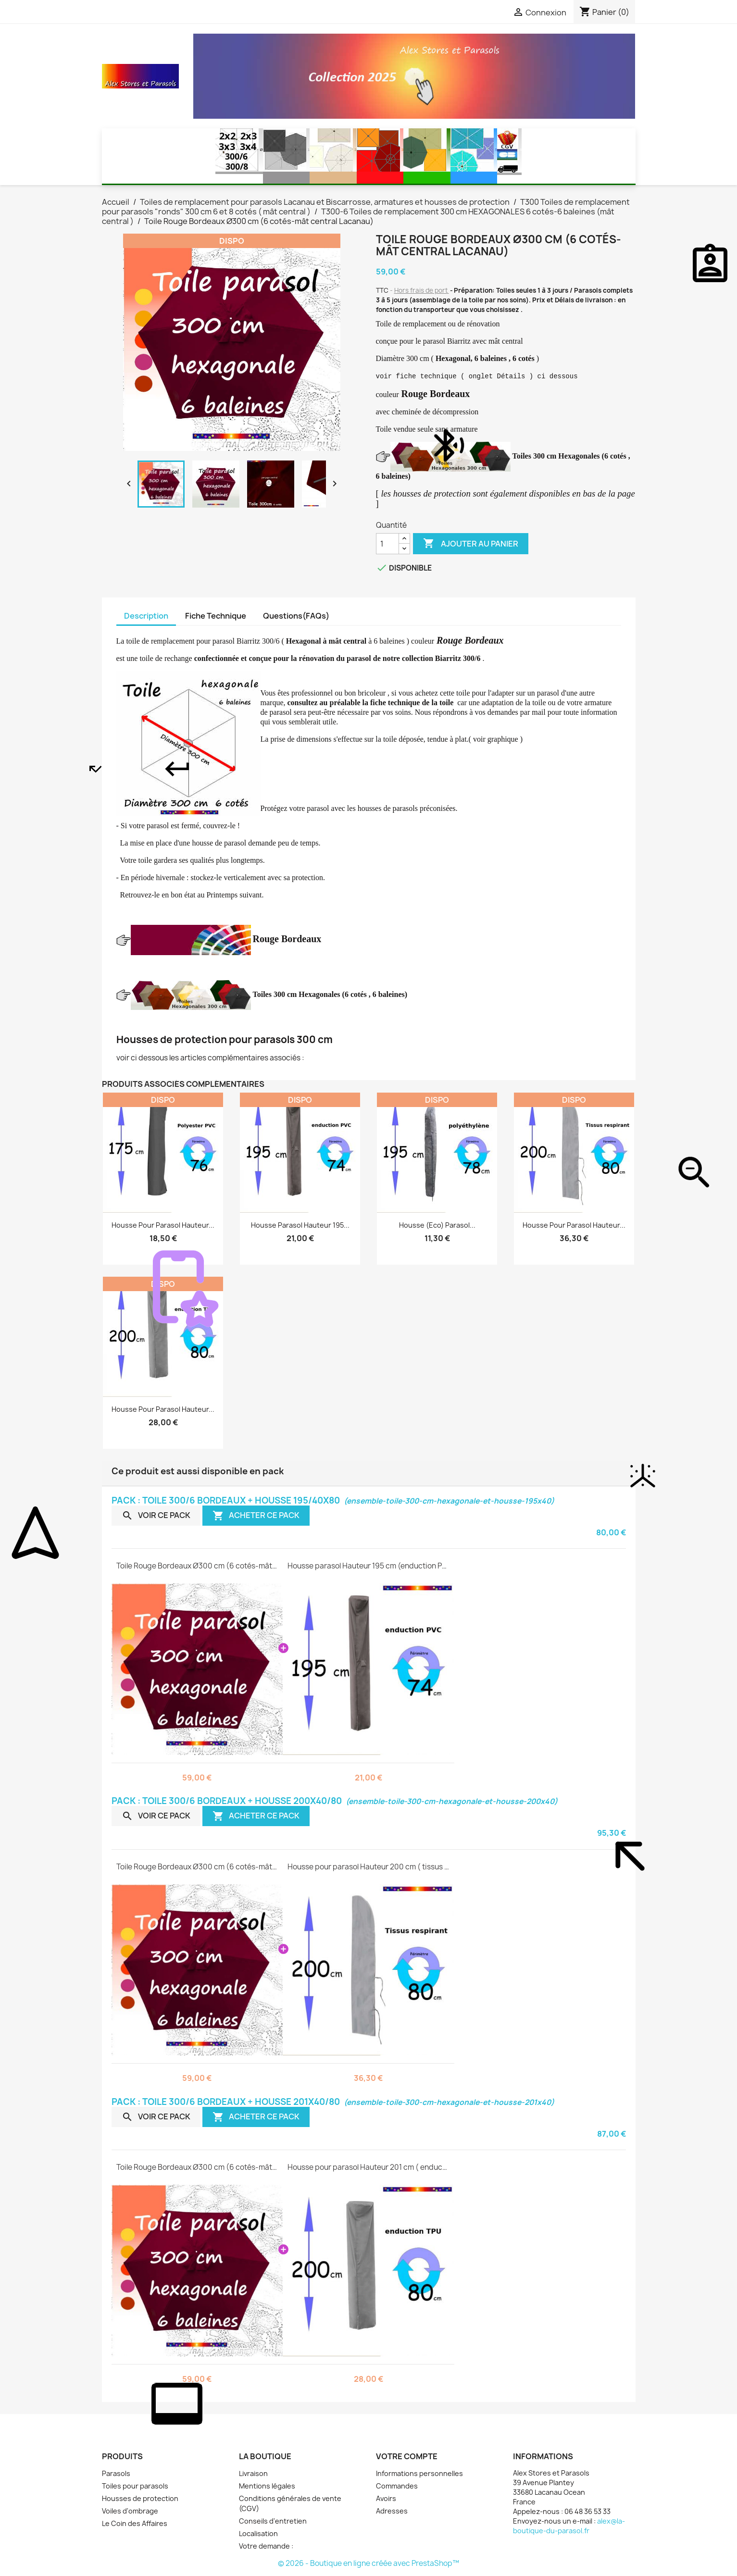  What do you see at coordinates (449, 445) in the screenshot?
I see `bluetooth audio device connected` at bounding box center [449, 445].